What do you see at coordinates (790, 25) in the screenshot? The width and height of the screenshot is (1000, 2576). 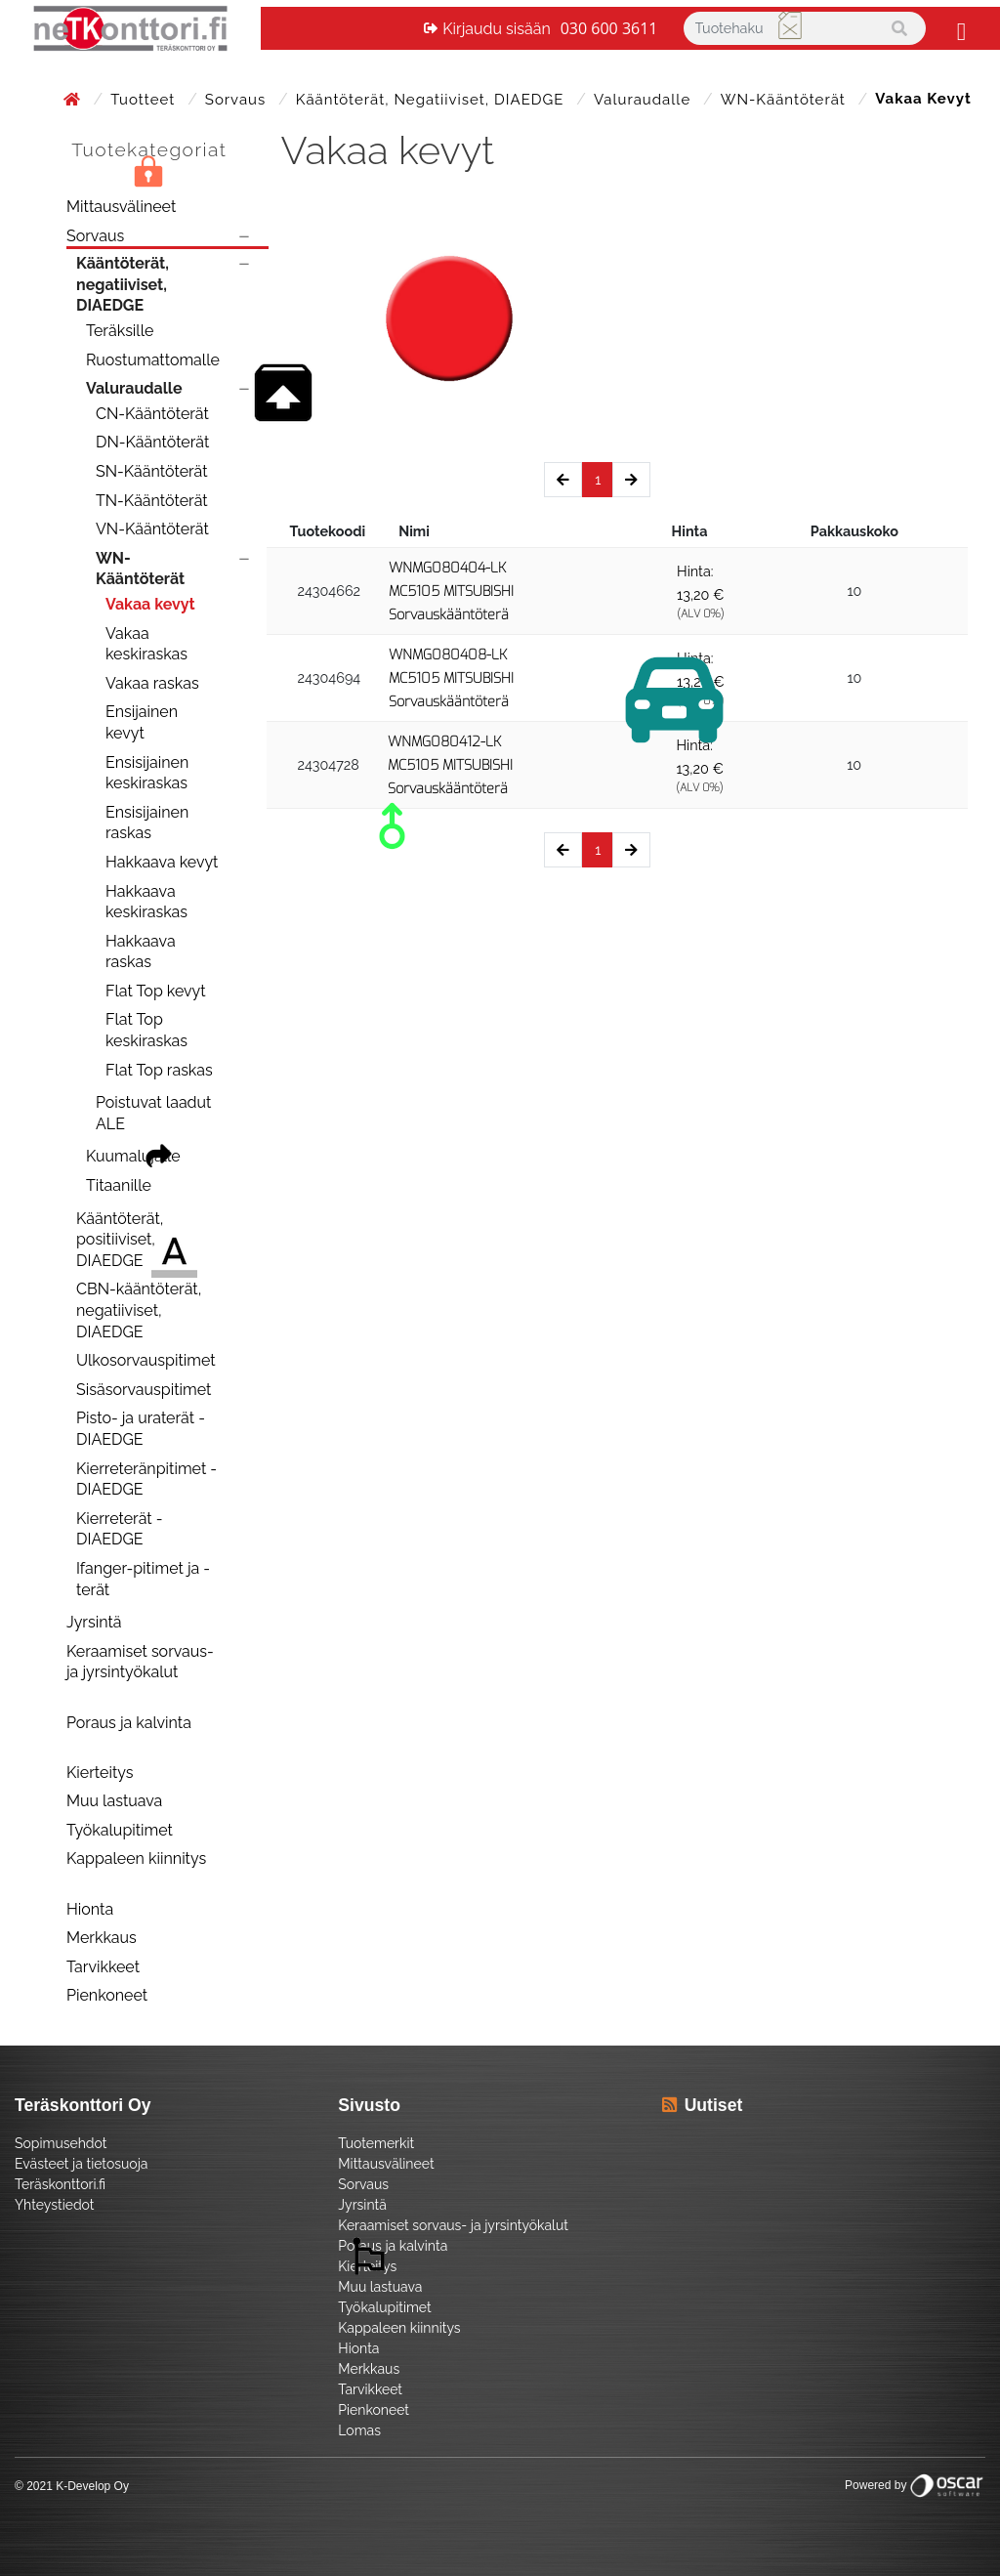 I see `indicates fuel or gas station nearby` at bounding box center [790, 25].